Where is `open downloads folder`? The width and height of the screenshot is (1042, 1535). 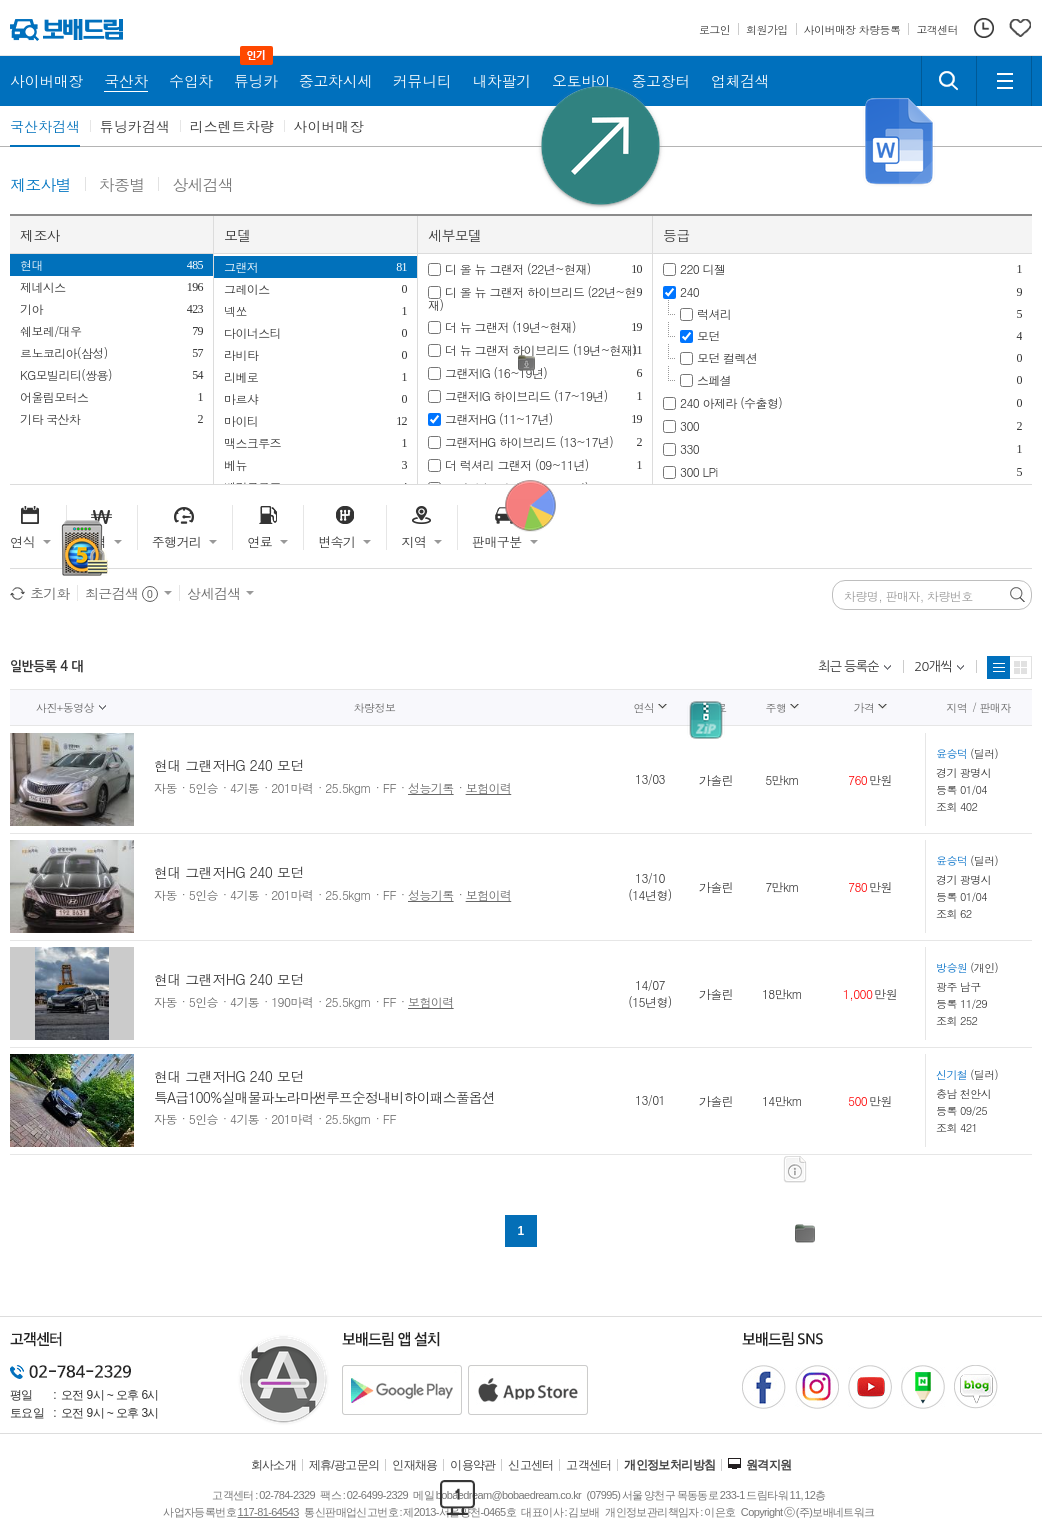 open downloads folder is located at coordinates (526, 362).